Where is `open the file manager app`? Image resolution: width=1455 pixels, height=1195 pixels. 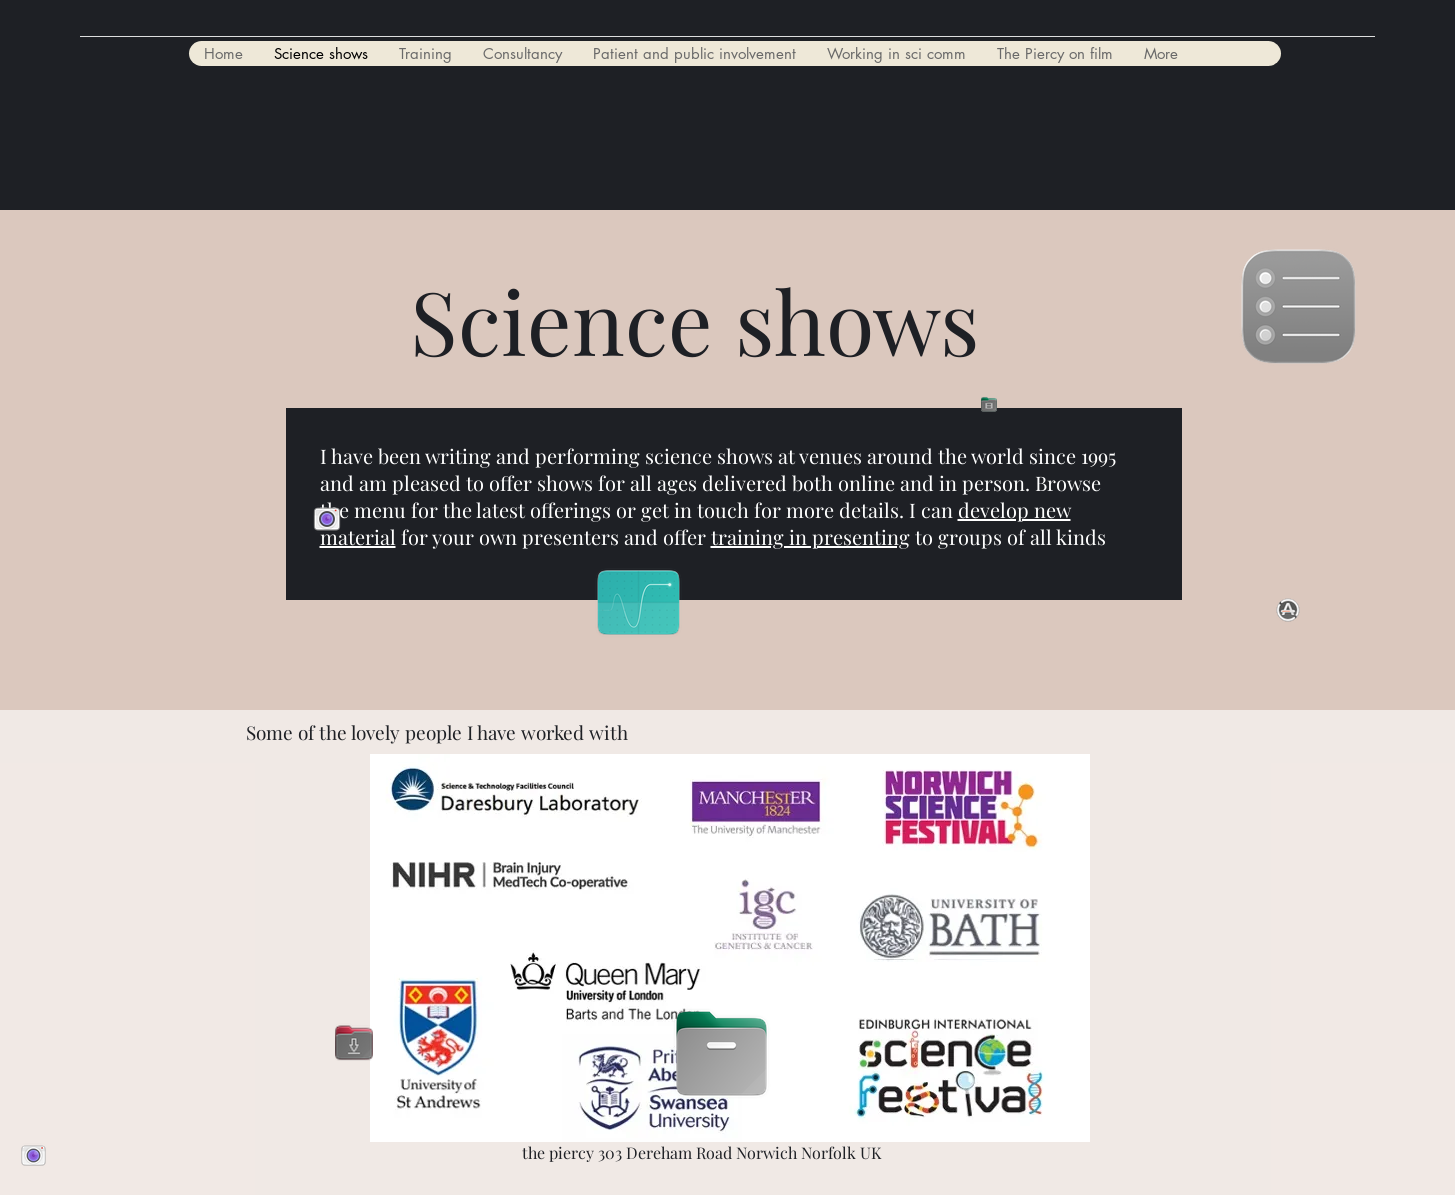 open the file manager app is located at coordinates (721, 1053).